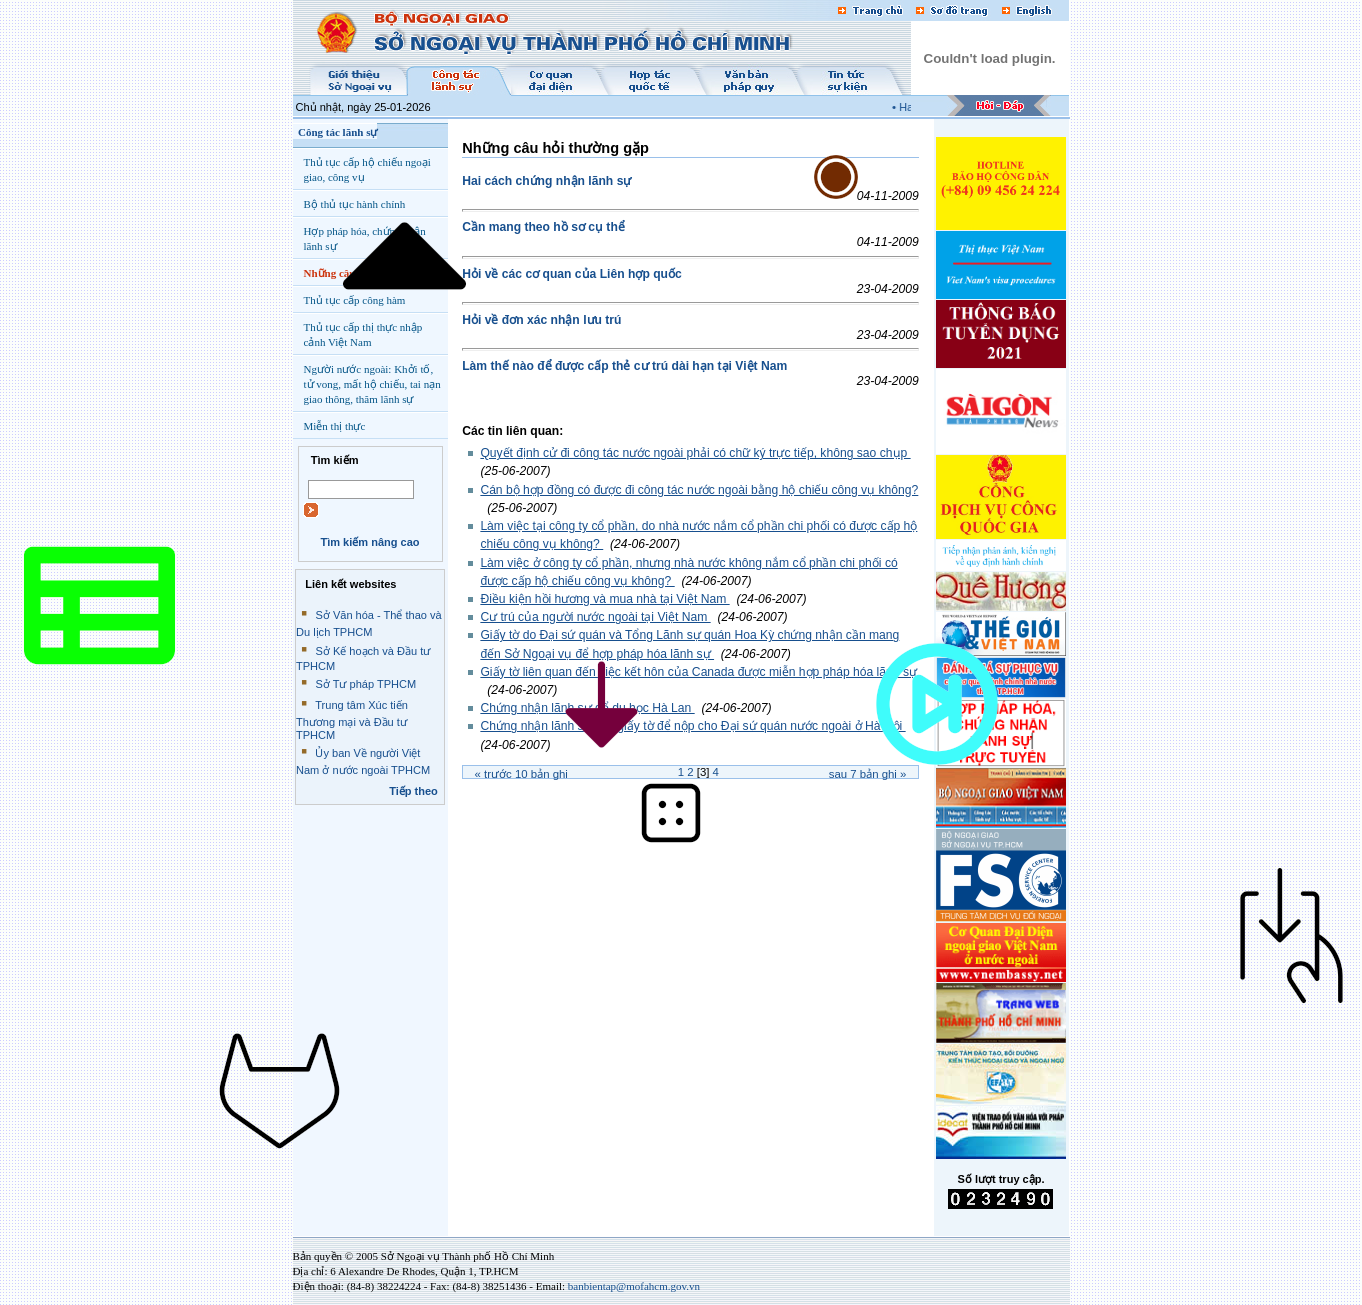 This screenshot has width=1362, height=1305. What do you see at coordinates (404, 261) in the screenshot?
I see `collapse an expanded section` at bounding box center [404, 261].